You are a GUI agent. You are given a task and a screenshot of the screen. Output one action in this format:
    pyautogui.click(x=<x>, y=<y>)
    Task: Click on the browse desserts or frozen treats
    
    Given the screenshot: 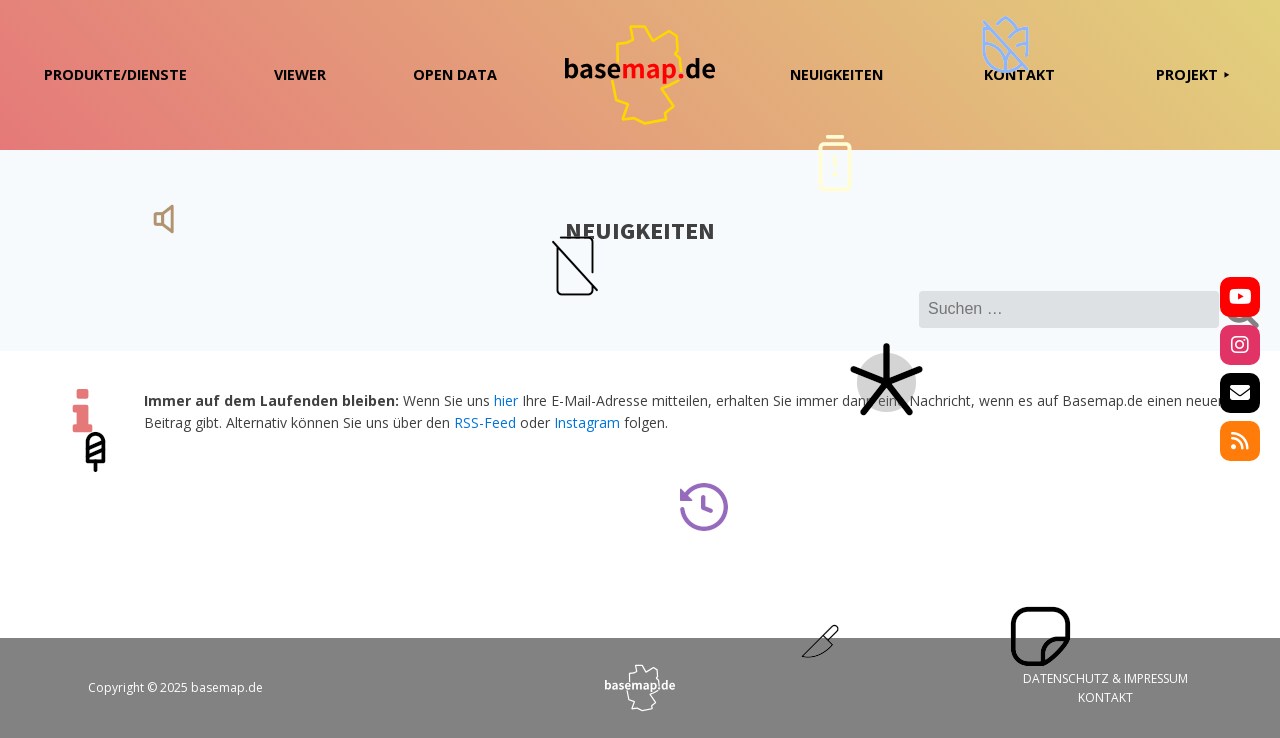 What is the action you would take?
    pyautogui.click(x=95, y=451)
    